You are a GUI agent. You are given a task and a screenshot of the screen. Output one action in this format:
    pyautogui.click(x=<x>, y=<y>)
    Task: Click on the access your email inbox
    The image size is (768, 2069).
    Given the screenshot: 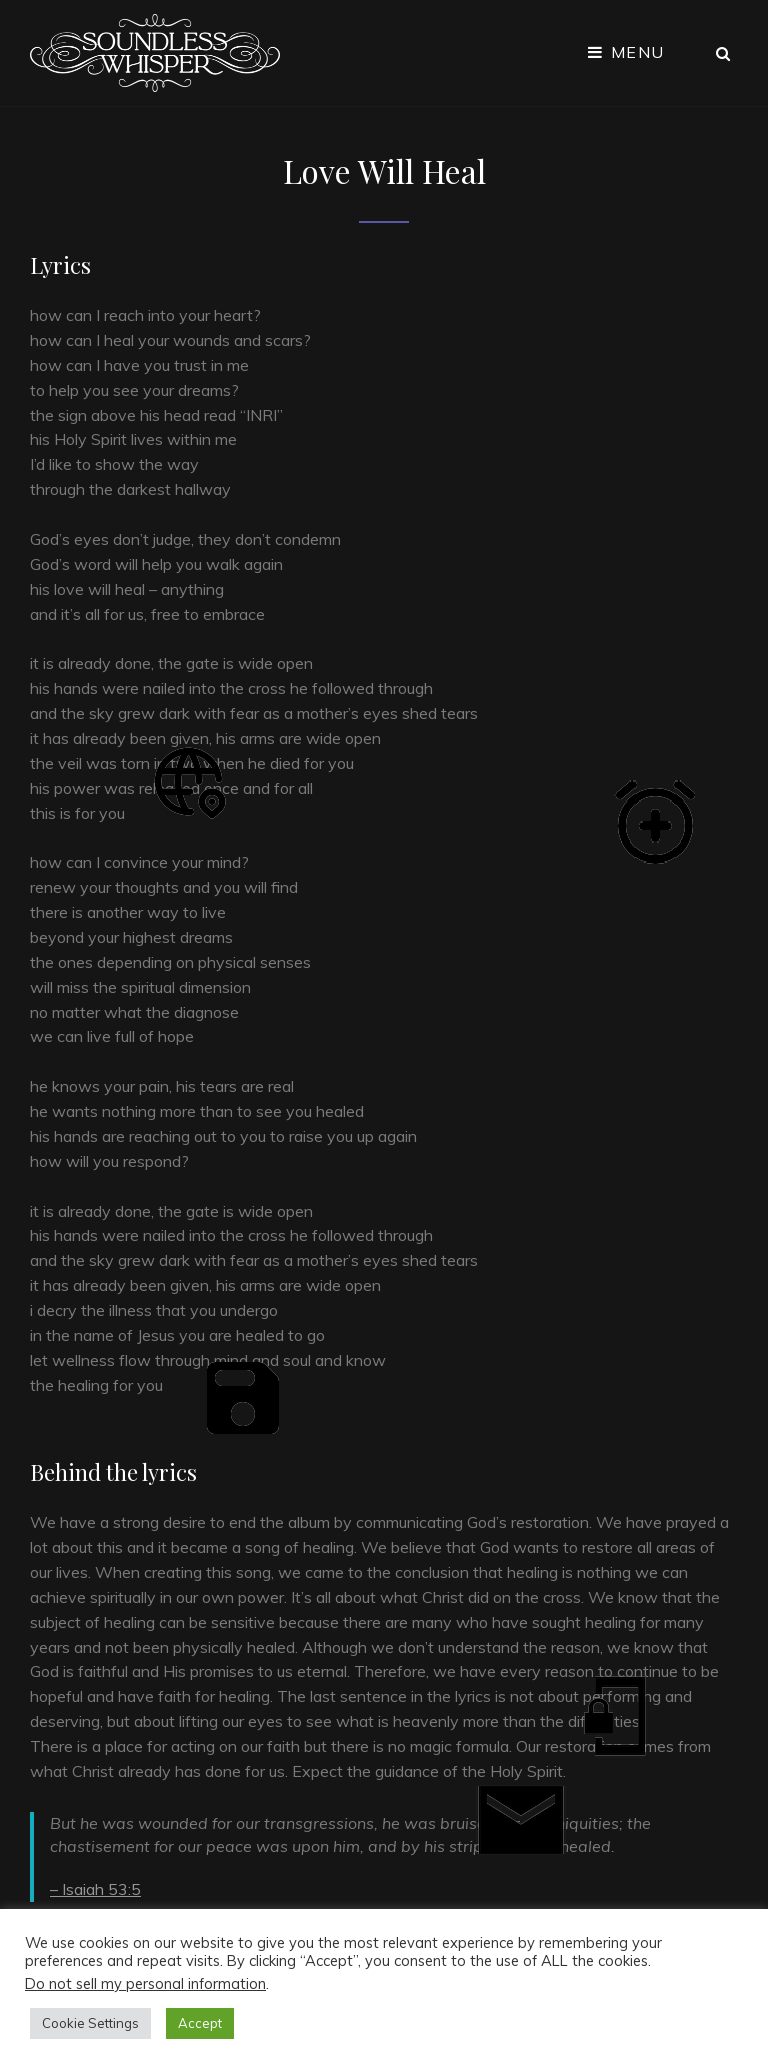 What is the action you would take?
    pyautogui.click(x=521, y=1820)
    